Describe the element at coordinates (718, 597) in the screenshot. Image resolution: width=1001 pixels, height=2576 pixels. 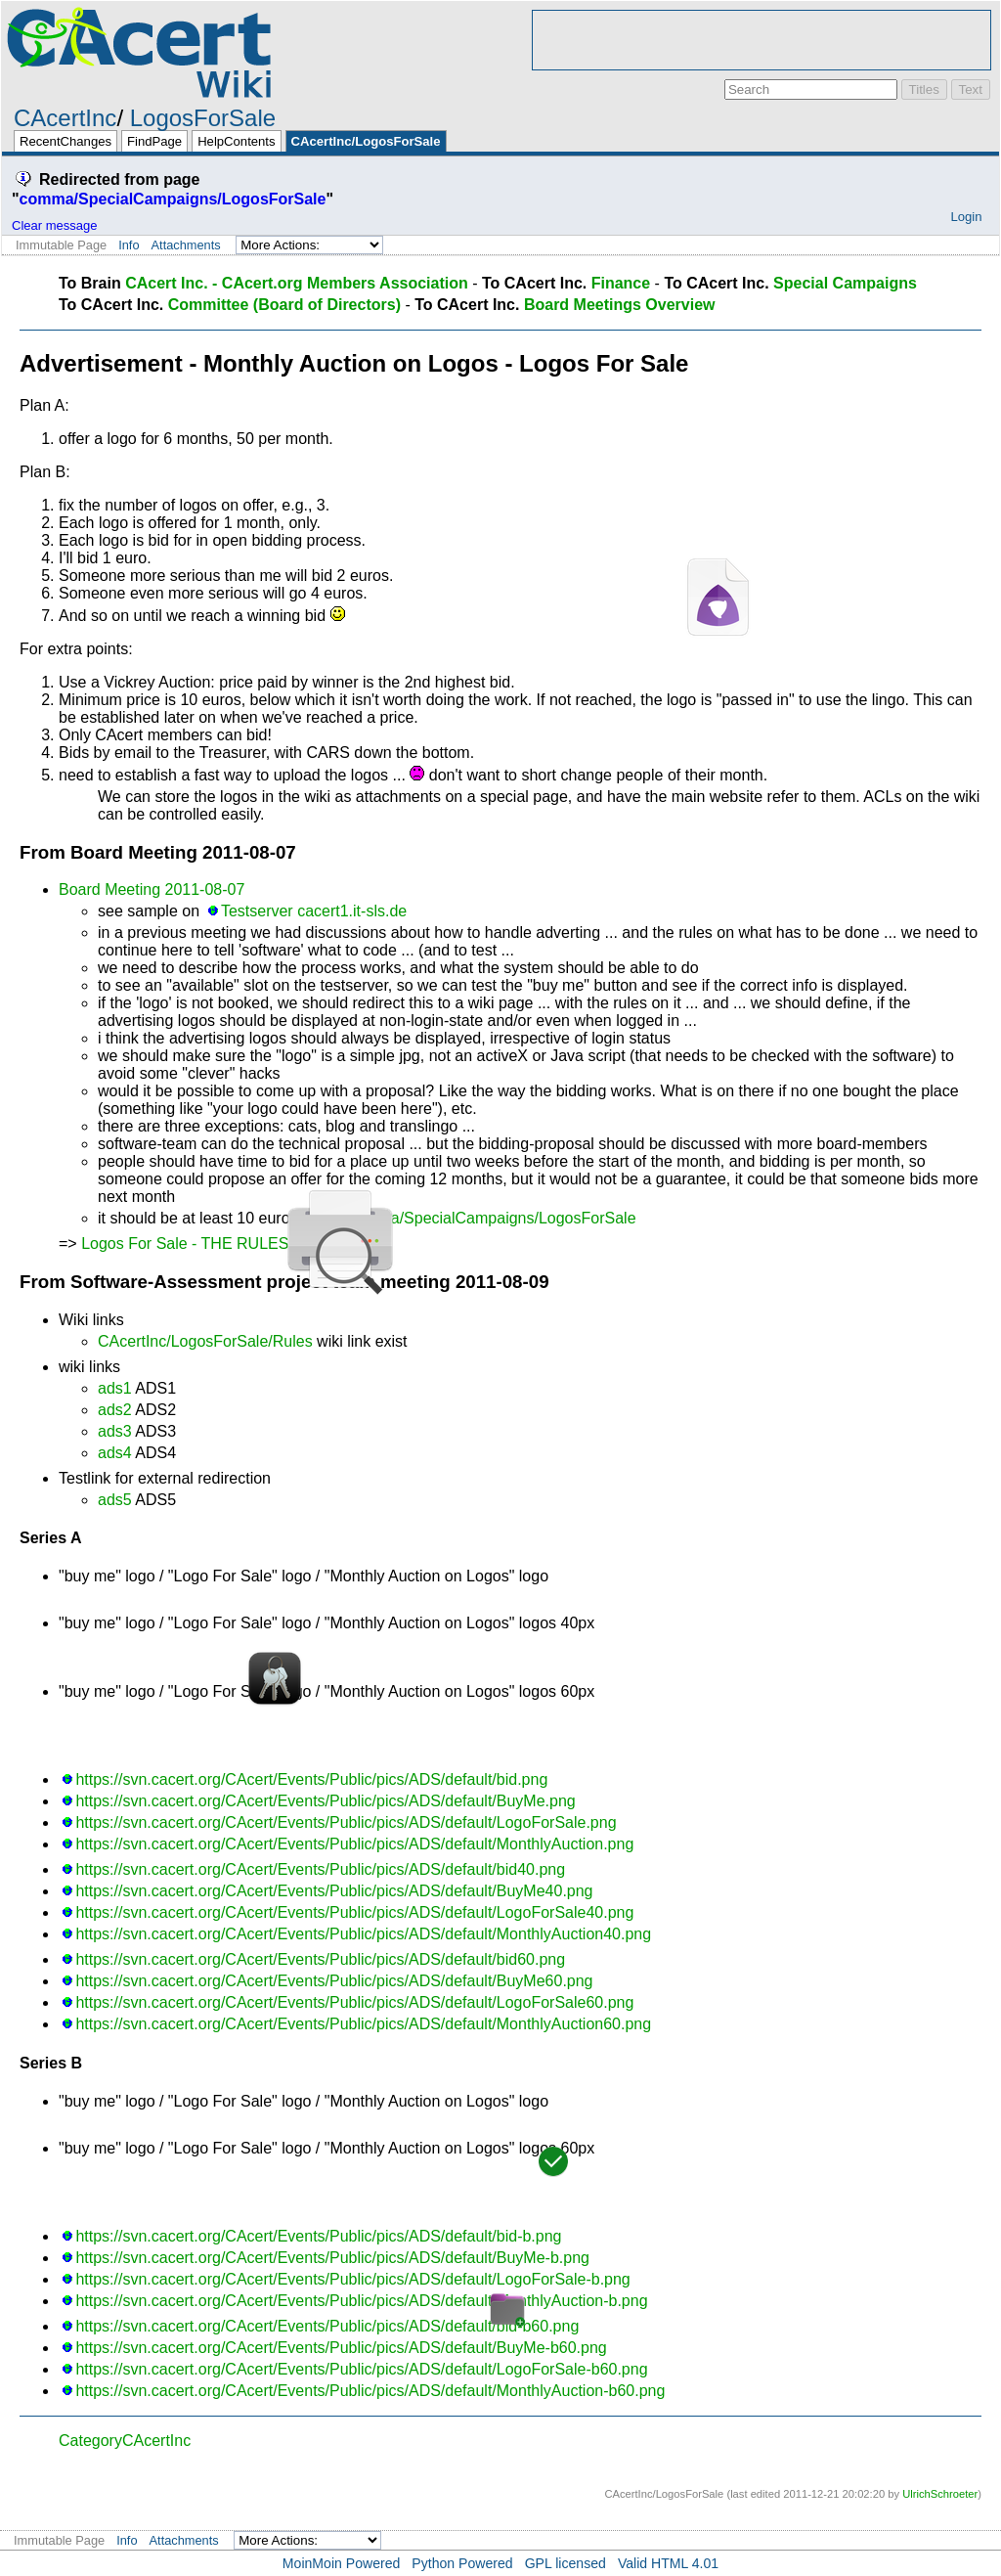
I see `meson build system configuration file` at that location.